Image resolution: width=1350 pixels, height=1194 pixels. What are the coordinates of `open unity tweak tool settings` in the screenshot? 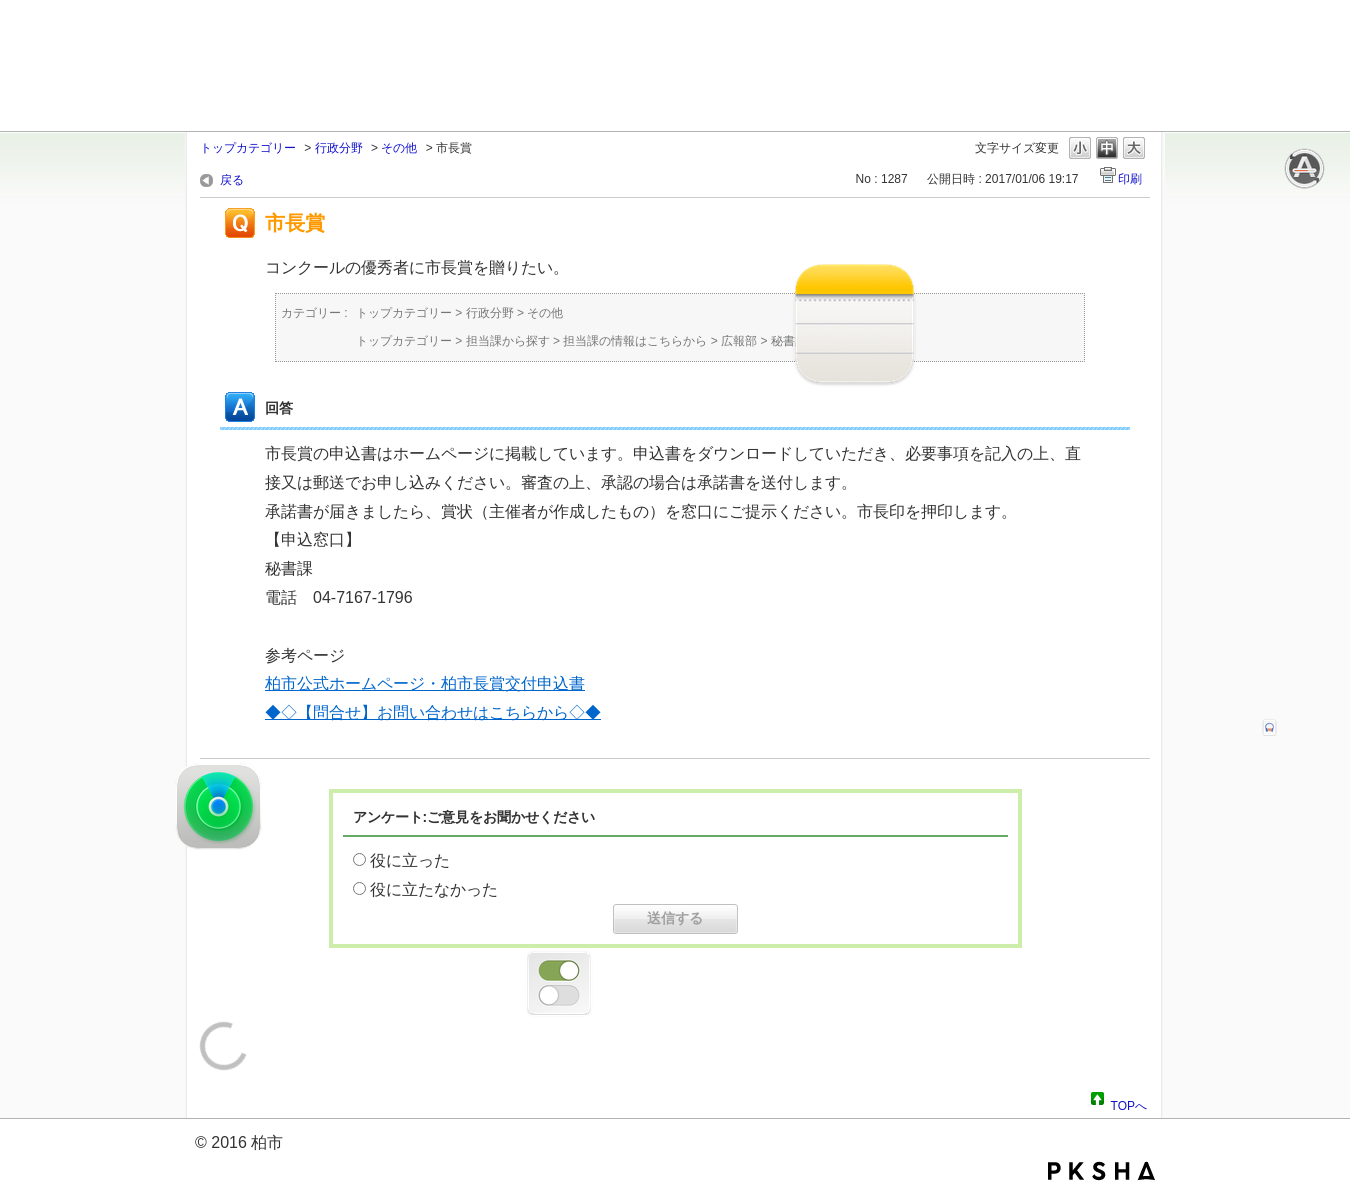 It's located at (559, 983).